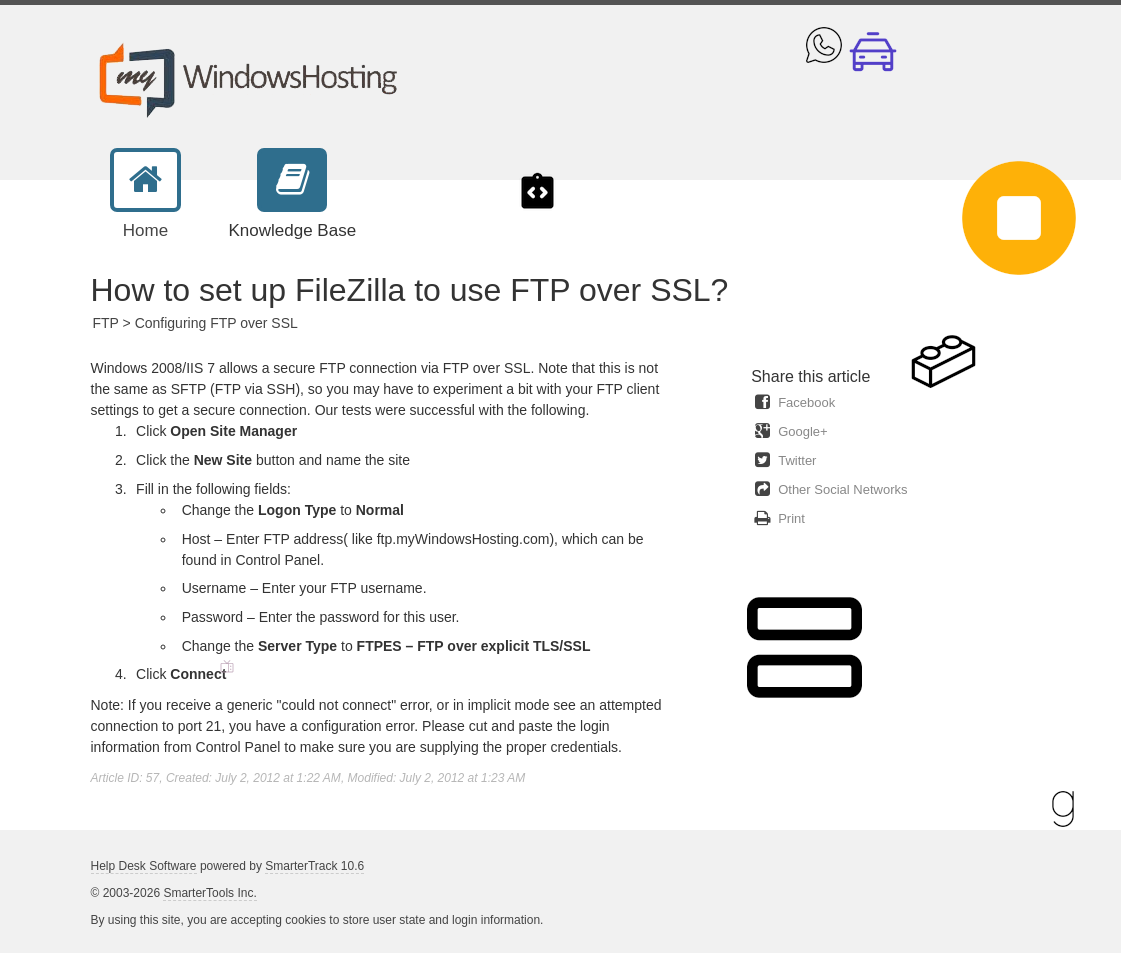 Image resolution: width=1121 pixels, height=953 pixels. I want to click on switch to row layout view, so click(804, 647).